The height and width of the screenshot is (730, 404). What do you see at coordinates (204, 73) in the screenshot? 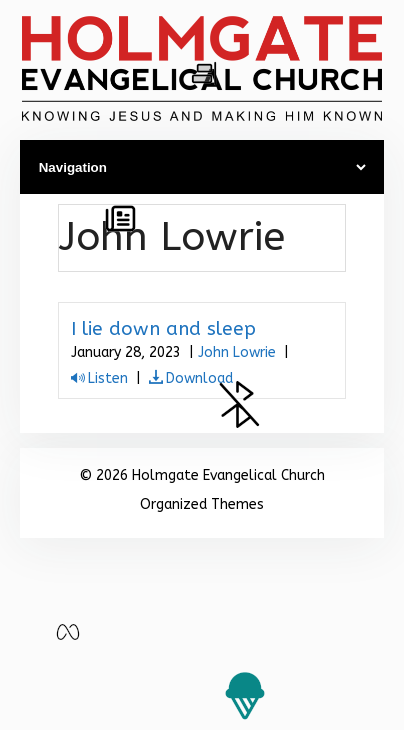
I see `align text or content to the right` at bounding box center [204, 73].